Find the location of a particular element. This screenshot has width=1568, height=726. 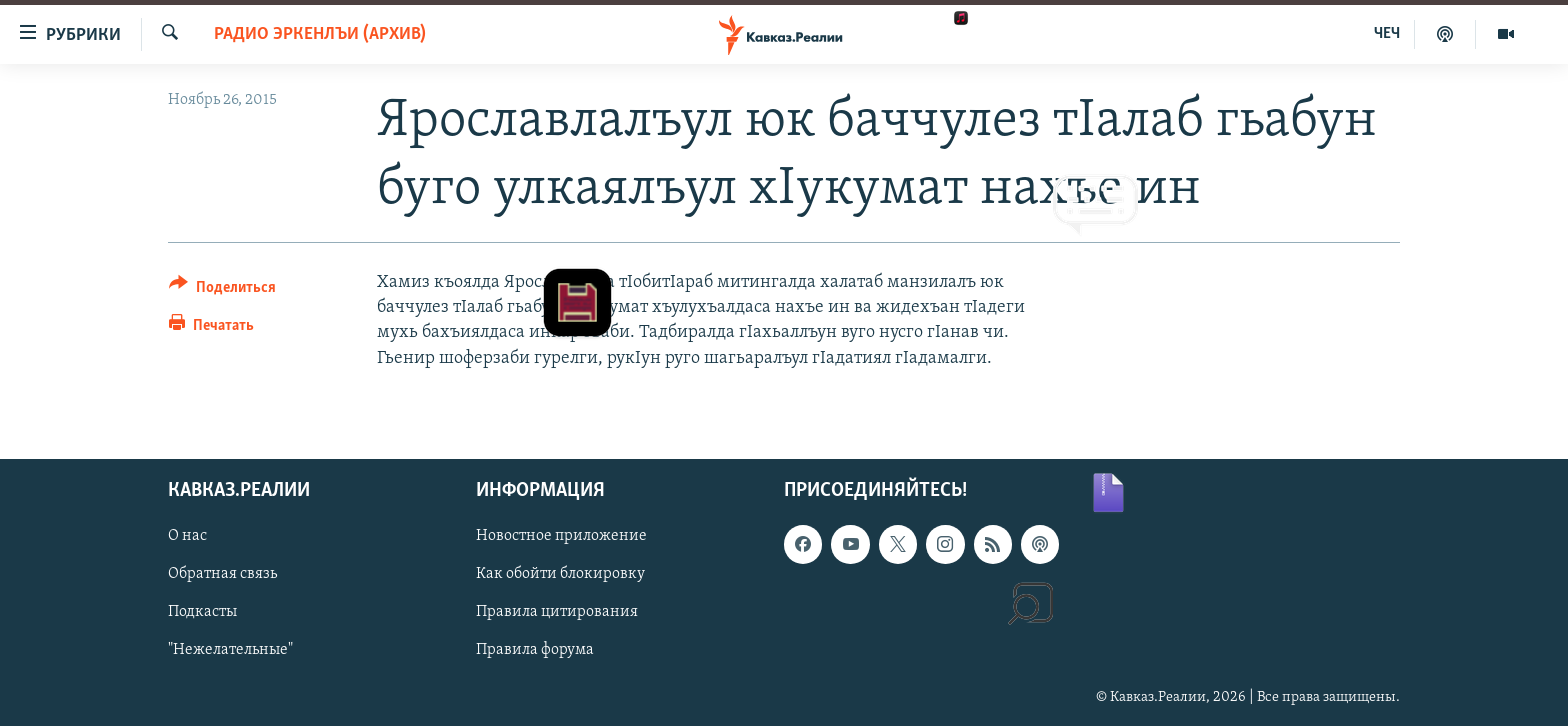

open the Apple Music app is located at coordinates (961, 18).